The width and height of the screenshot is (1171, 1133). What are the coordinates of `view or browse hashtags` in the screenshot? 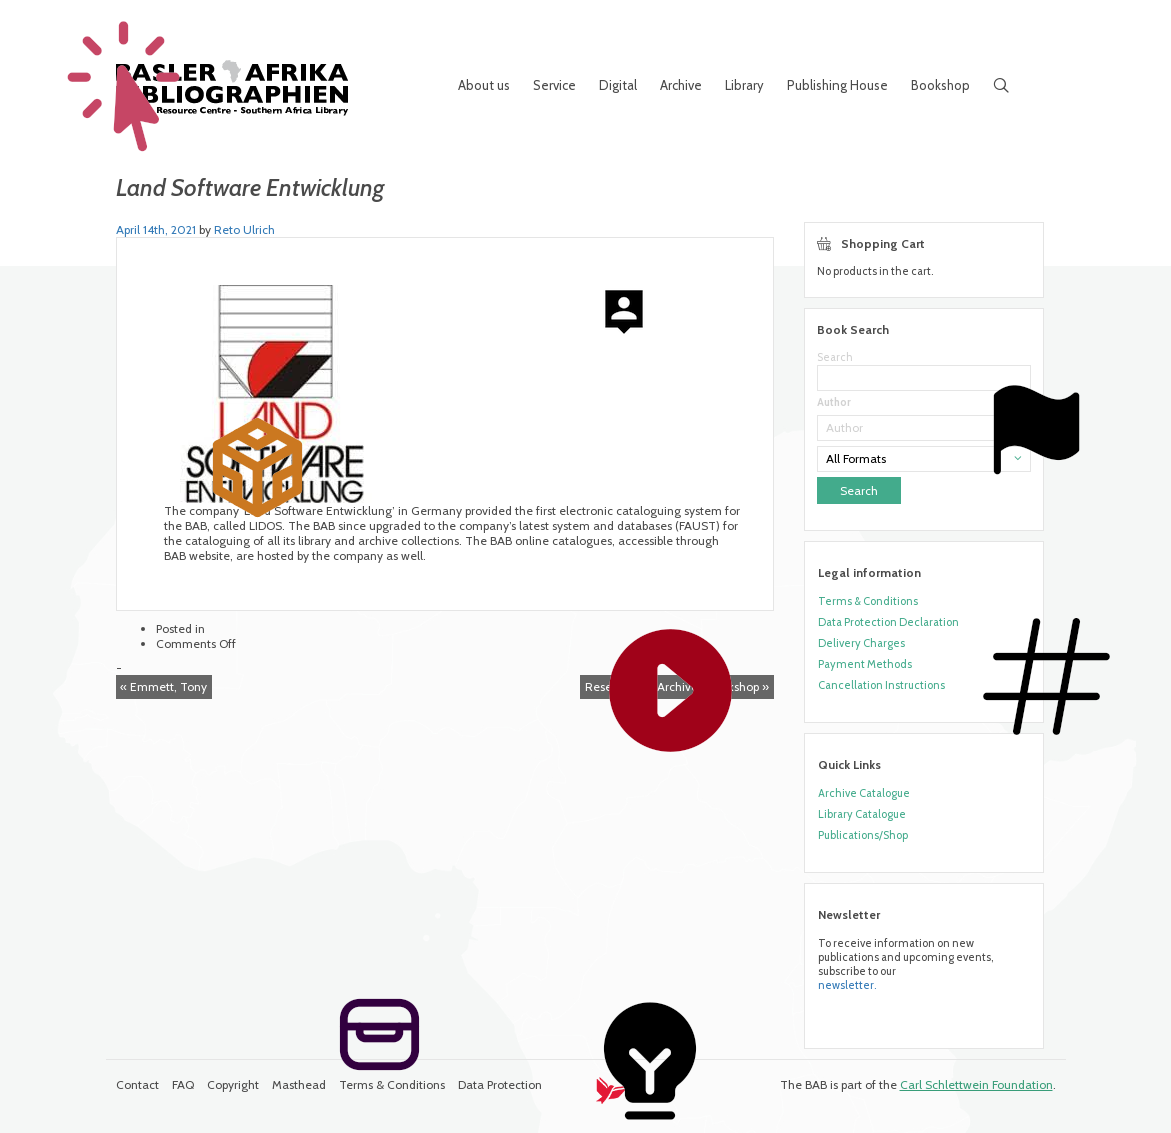 It's located at (1046, 676).